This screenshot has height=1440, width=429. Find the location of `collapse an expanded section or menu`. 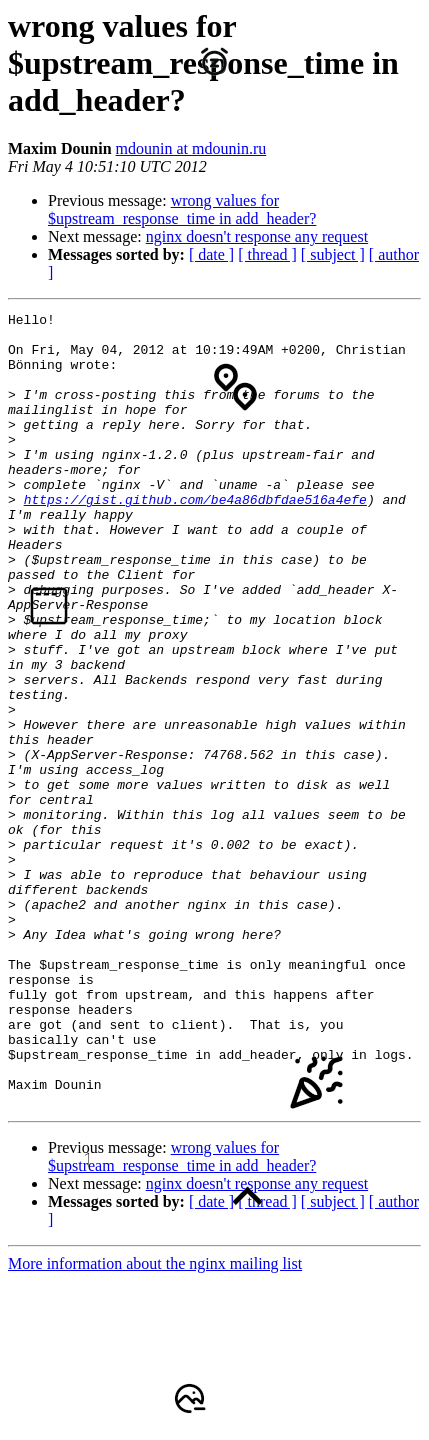

collapse an expanded section or menu is located at coordinates (247, 1196).